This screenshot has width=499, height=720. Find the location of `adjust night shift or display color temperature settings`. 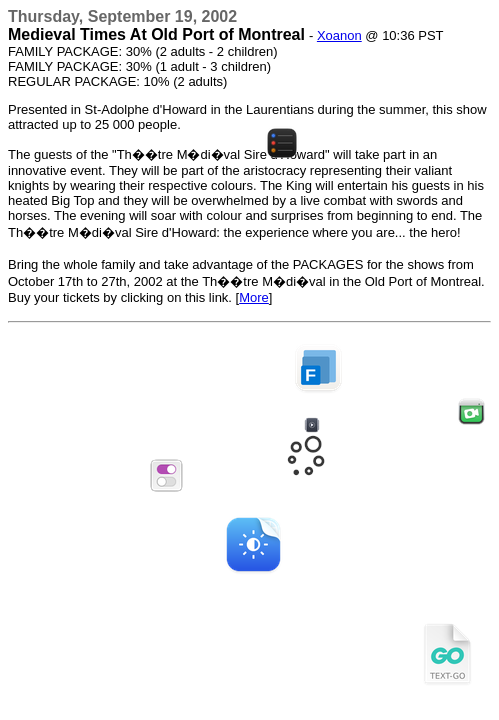

adjust night shift or display color temperature settings is located at coordinates (253, 544).